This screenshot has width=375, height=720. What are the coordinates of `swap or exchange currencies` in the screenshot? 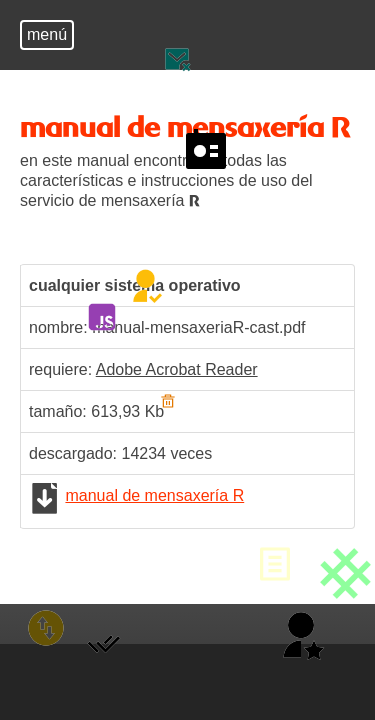 It's located at (46, 628).